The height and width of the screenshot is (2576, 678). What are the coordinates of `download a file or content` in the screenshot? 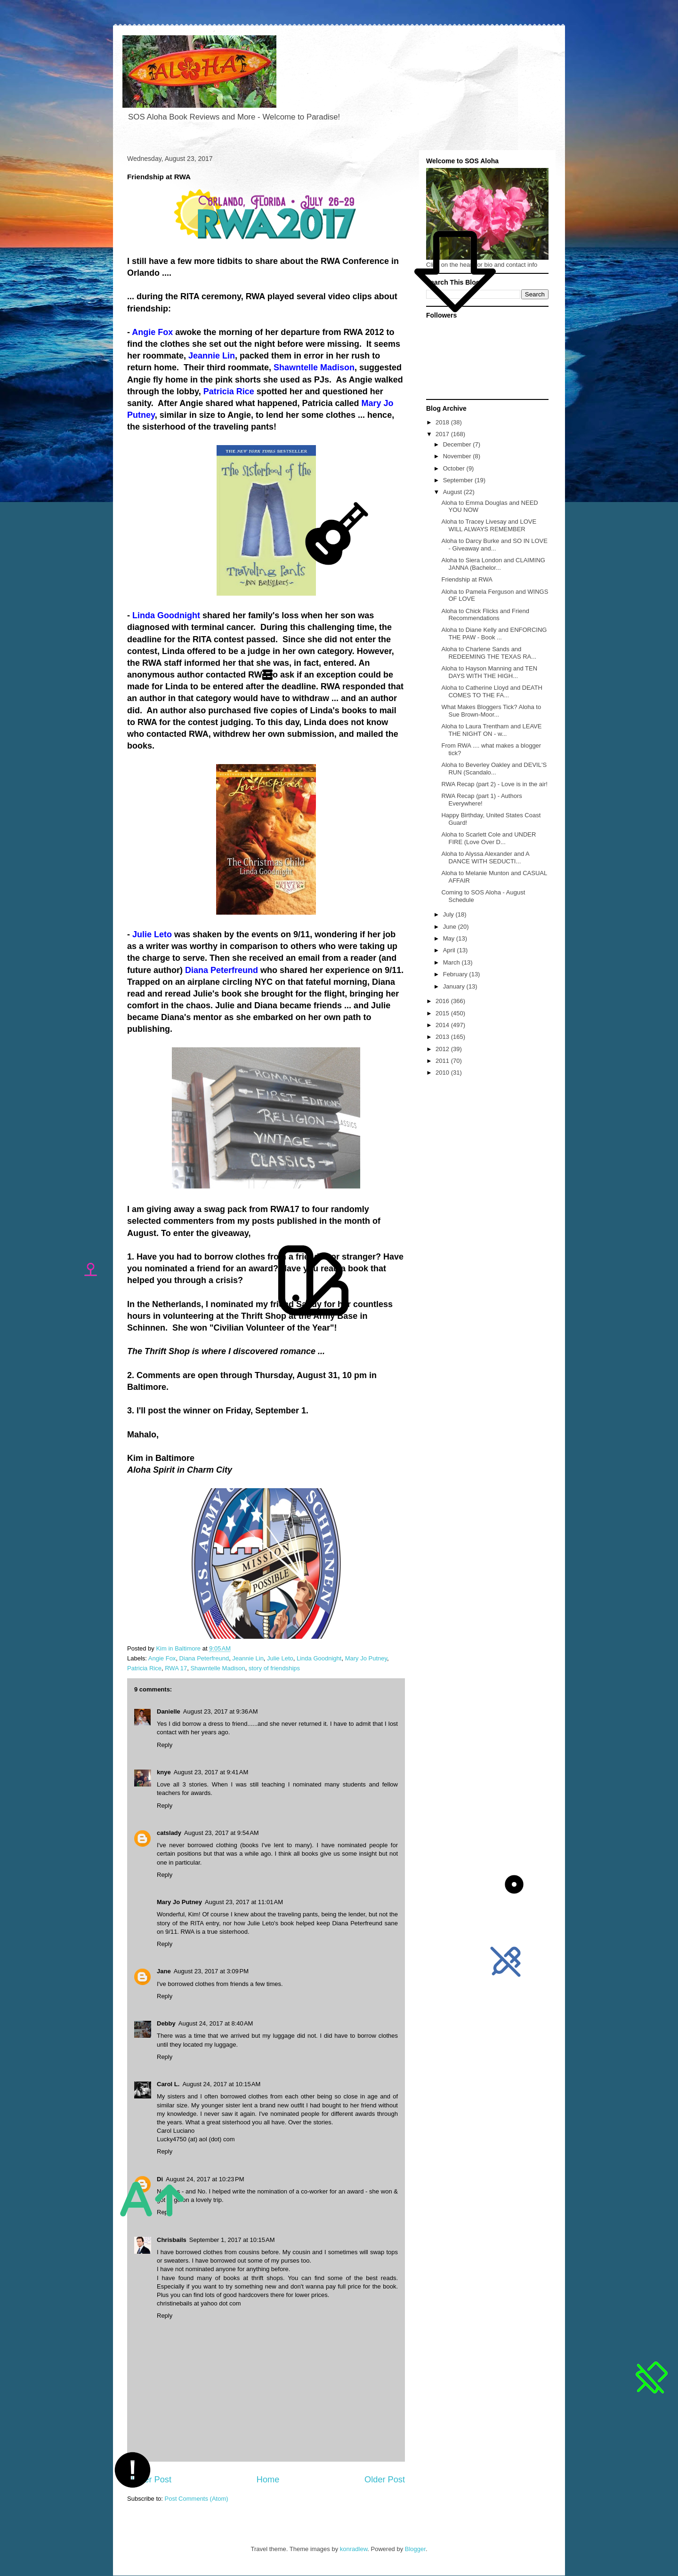 It's located at (455, 268).